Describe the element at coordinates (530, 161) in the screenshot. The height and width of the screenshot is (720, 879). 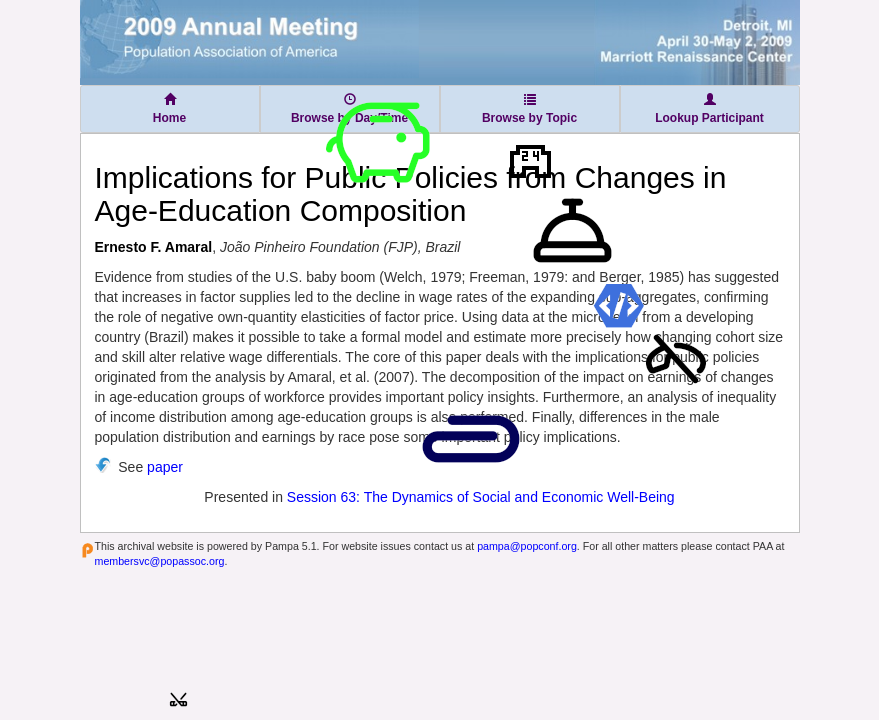
I see `find nearby convenience stores` at that location.